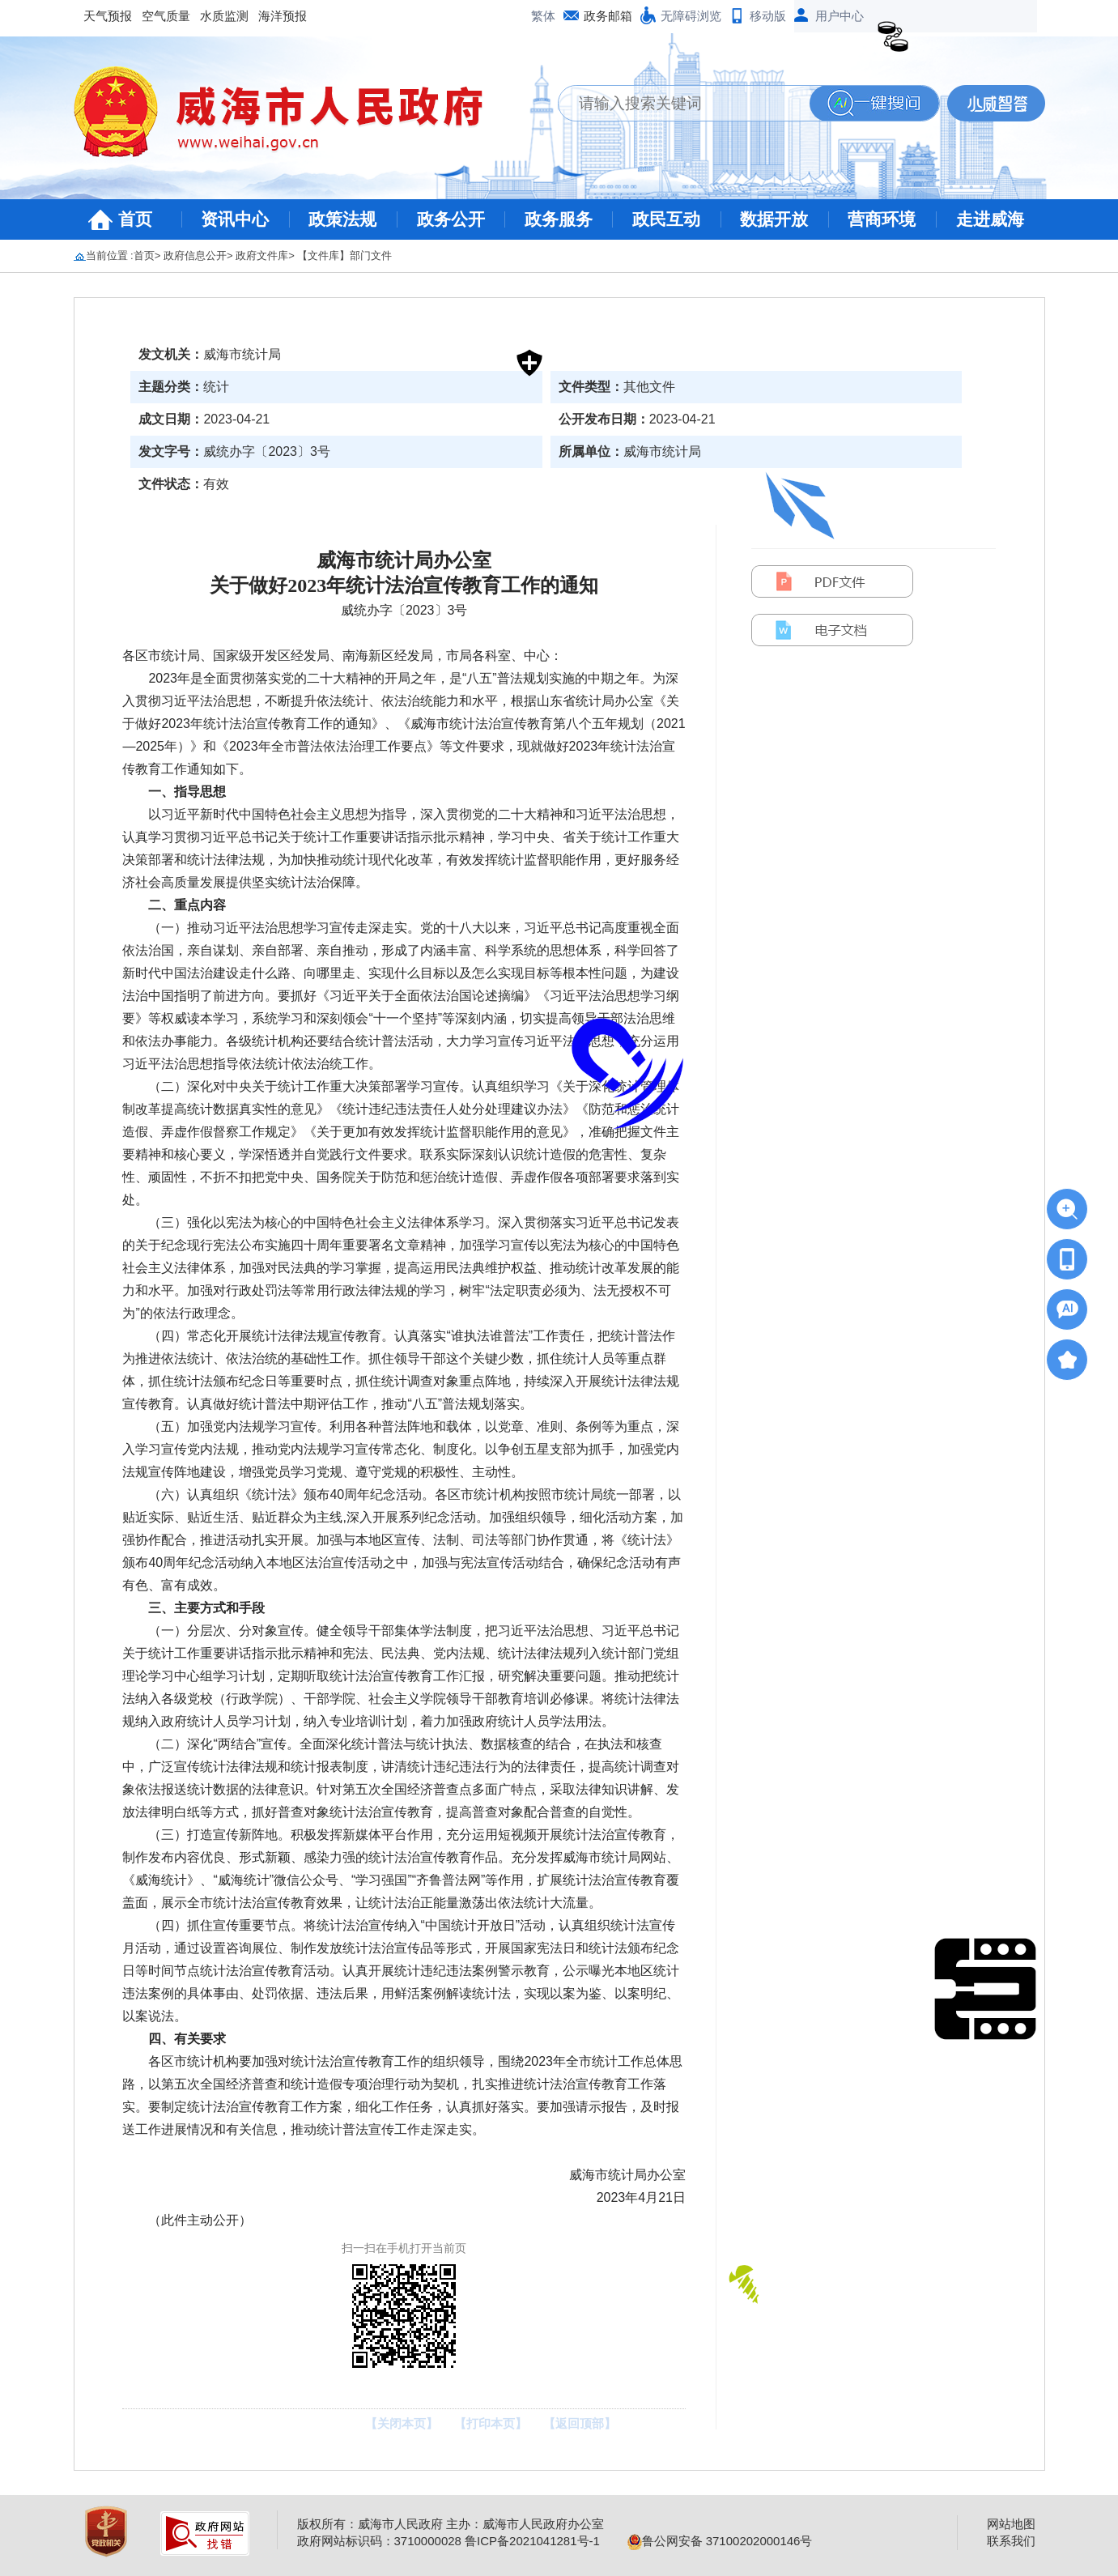  I want to click on attract or collect items in a game, so click(627, 1072).